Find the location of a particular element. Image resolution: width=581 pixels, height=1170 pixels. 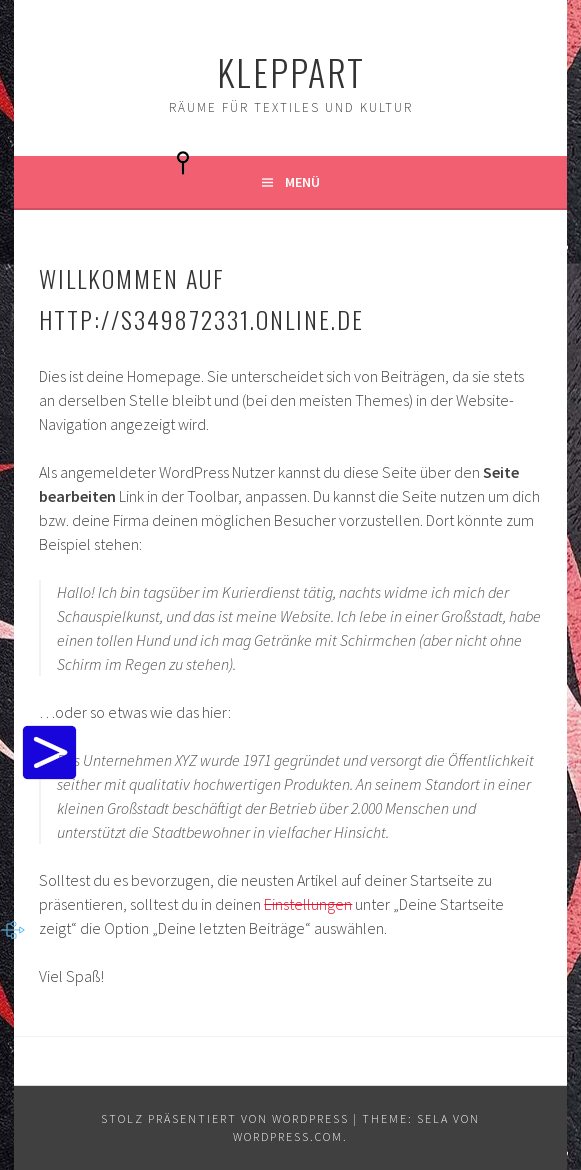

navigate to next item or page is located at coordinates (49, 752).